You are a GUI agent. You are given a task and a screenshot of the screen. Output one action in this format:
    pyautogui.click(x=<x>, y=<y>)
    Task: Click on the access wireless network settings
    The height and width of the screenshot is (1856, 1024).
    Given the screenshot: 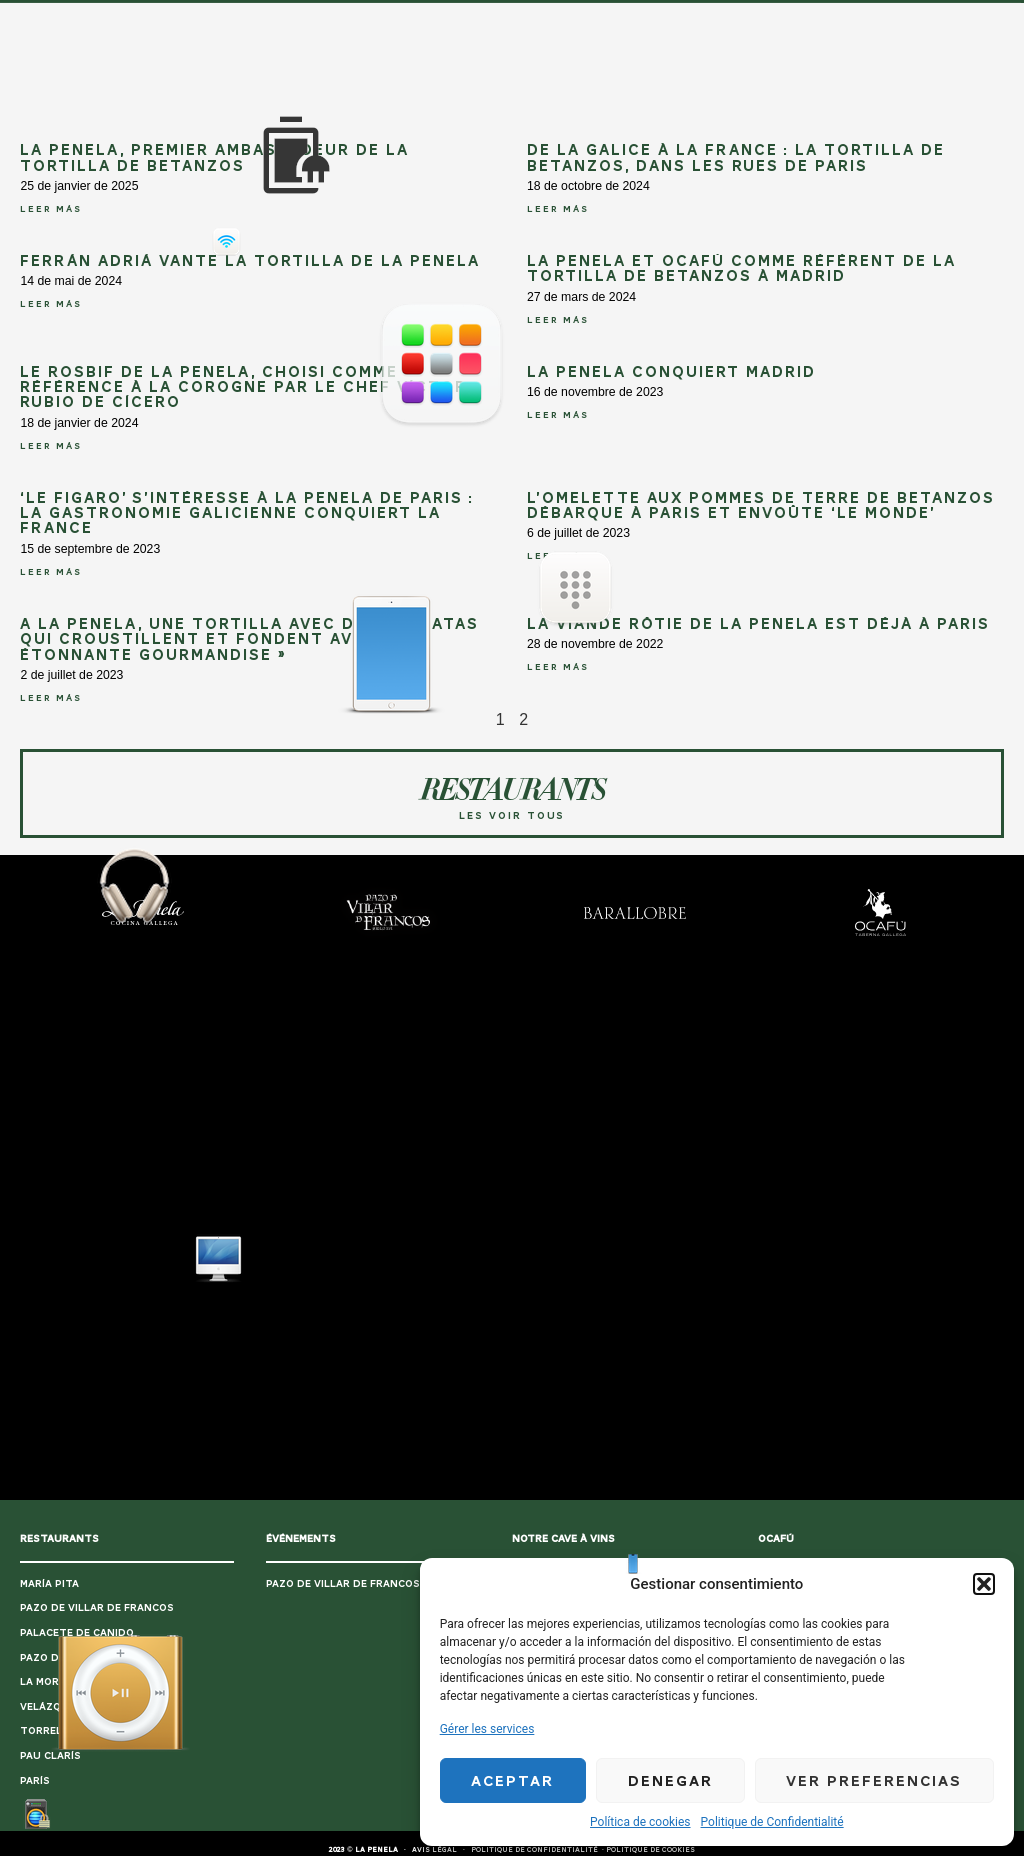 What is the action you would take?
    pyautogui.click(x=226, y=241)
    